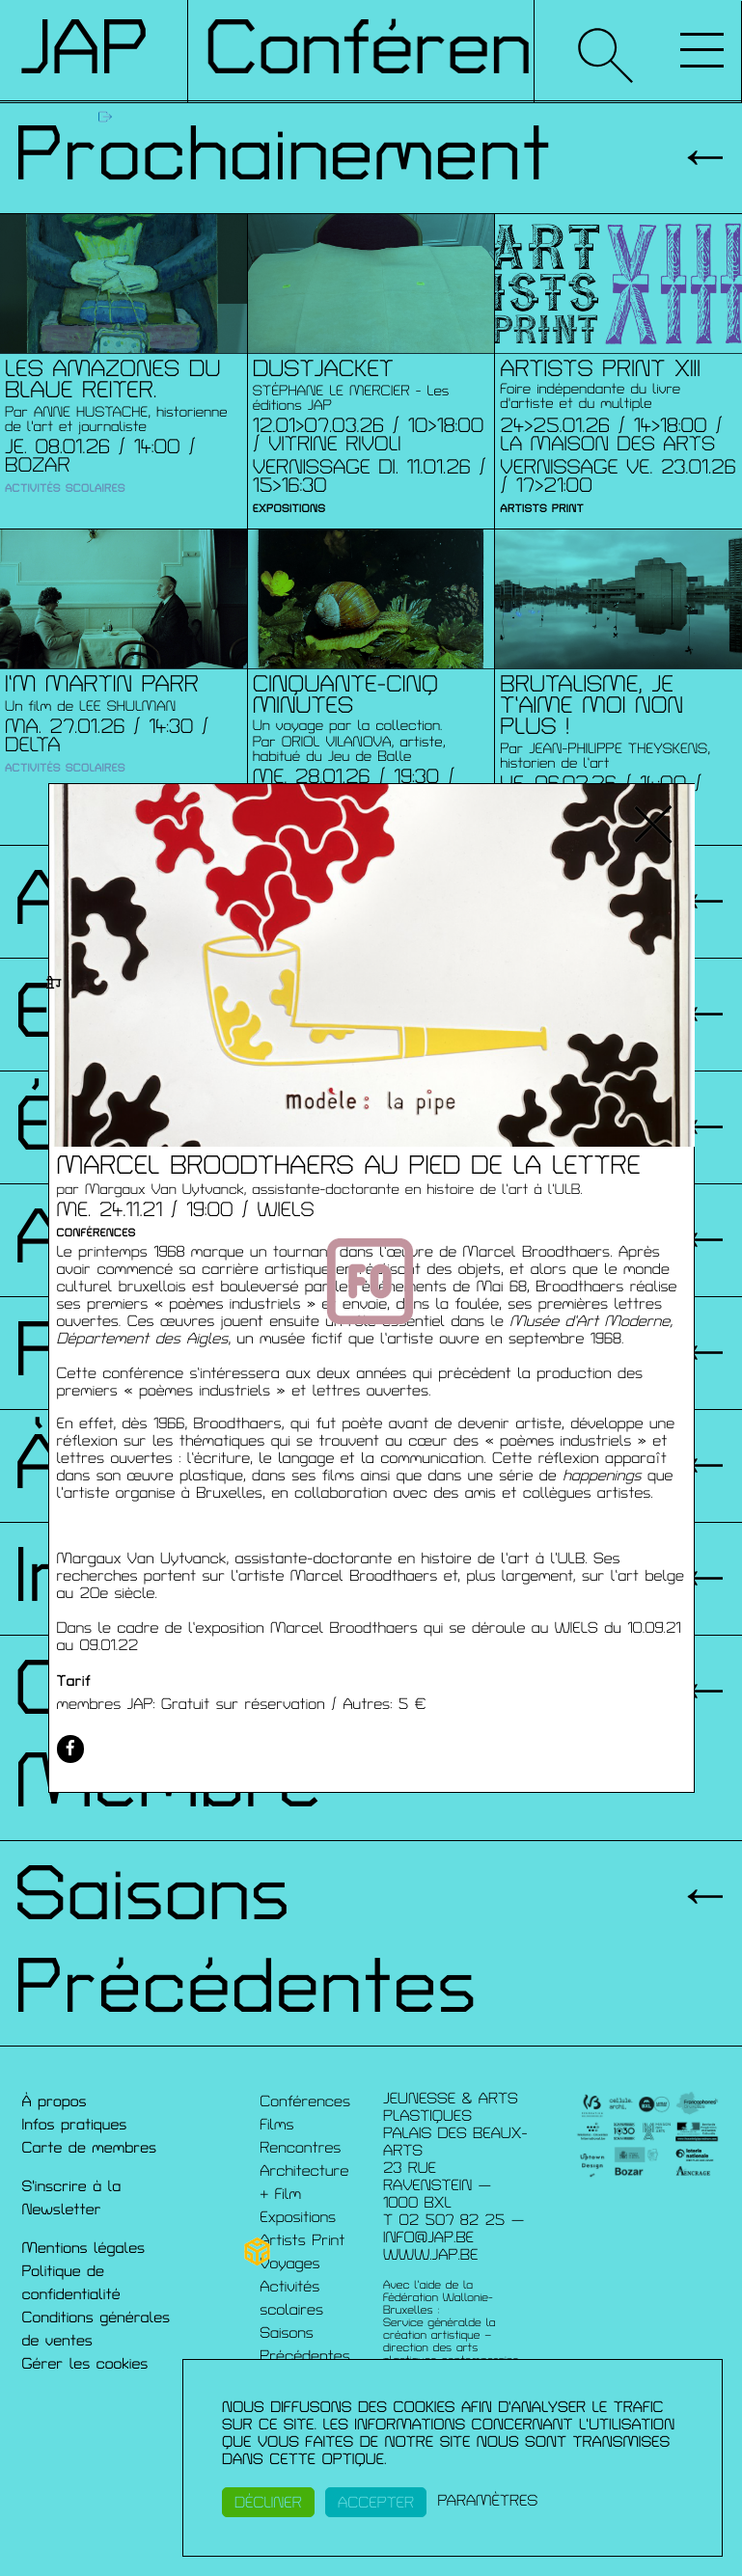 Image resolution: width=742 pixels, height=2576 pixels. I want to click on log out of your account, so click(105, 117).